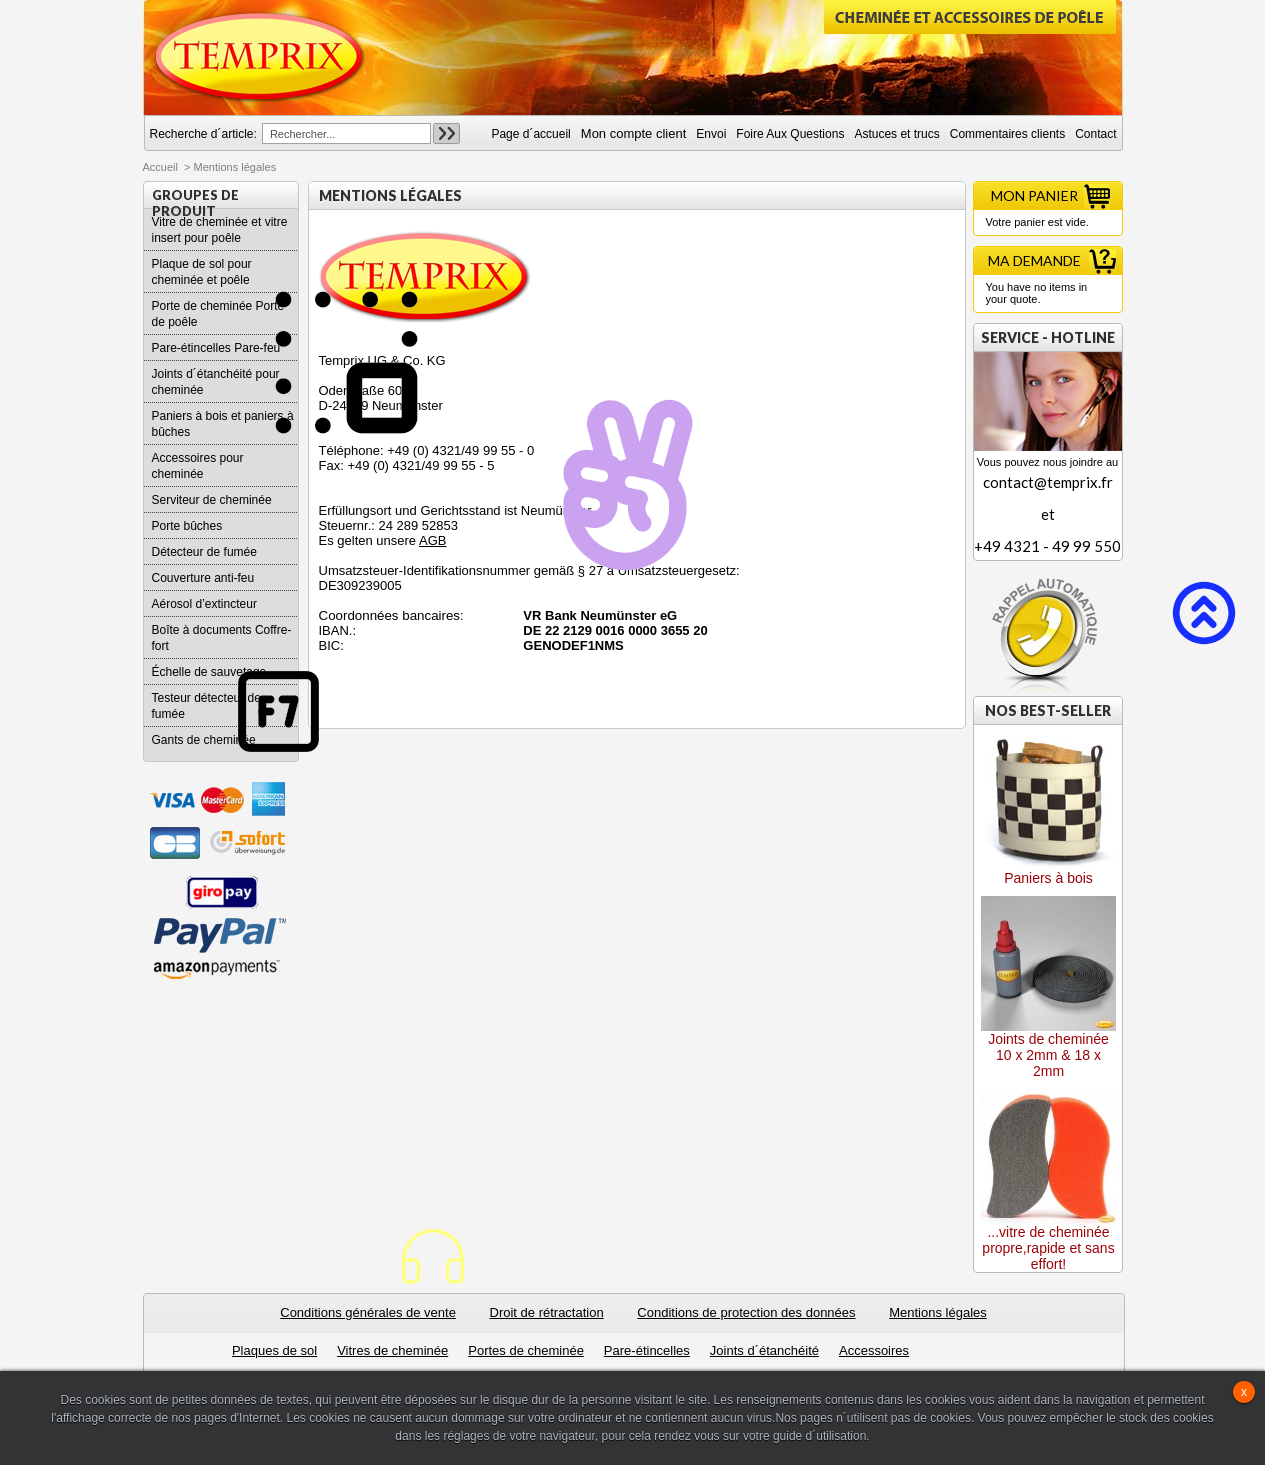  Describe the element at coordinates (625, 485) in the screenshot. I see `send a peace sign reaction` at that location.